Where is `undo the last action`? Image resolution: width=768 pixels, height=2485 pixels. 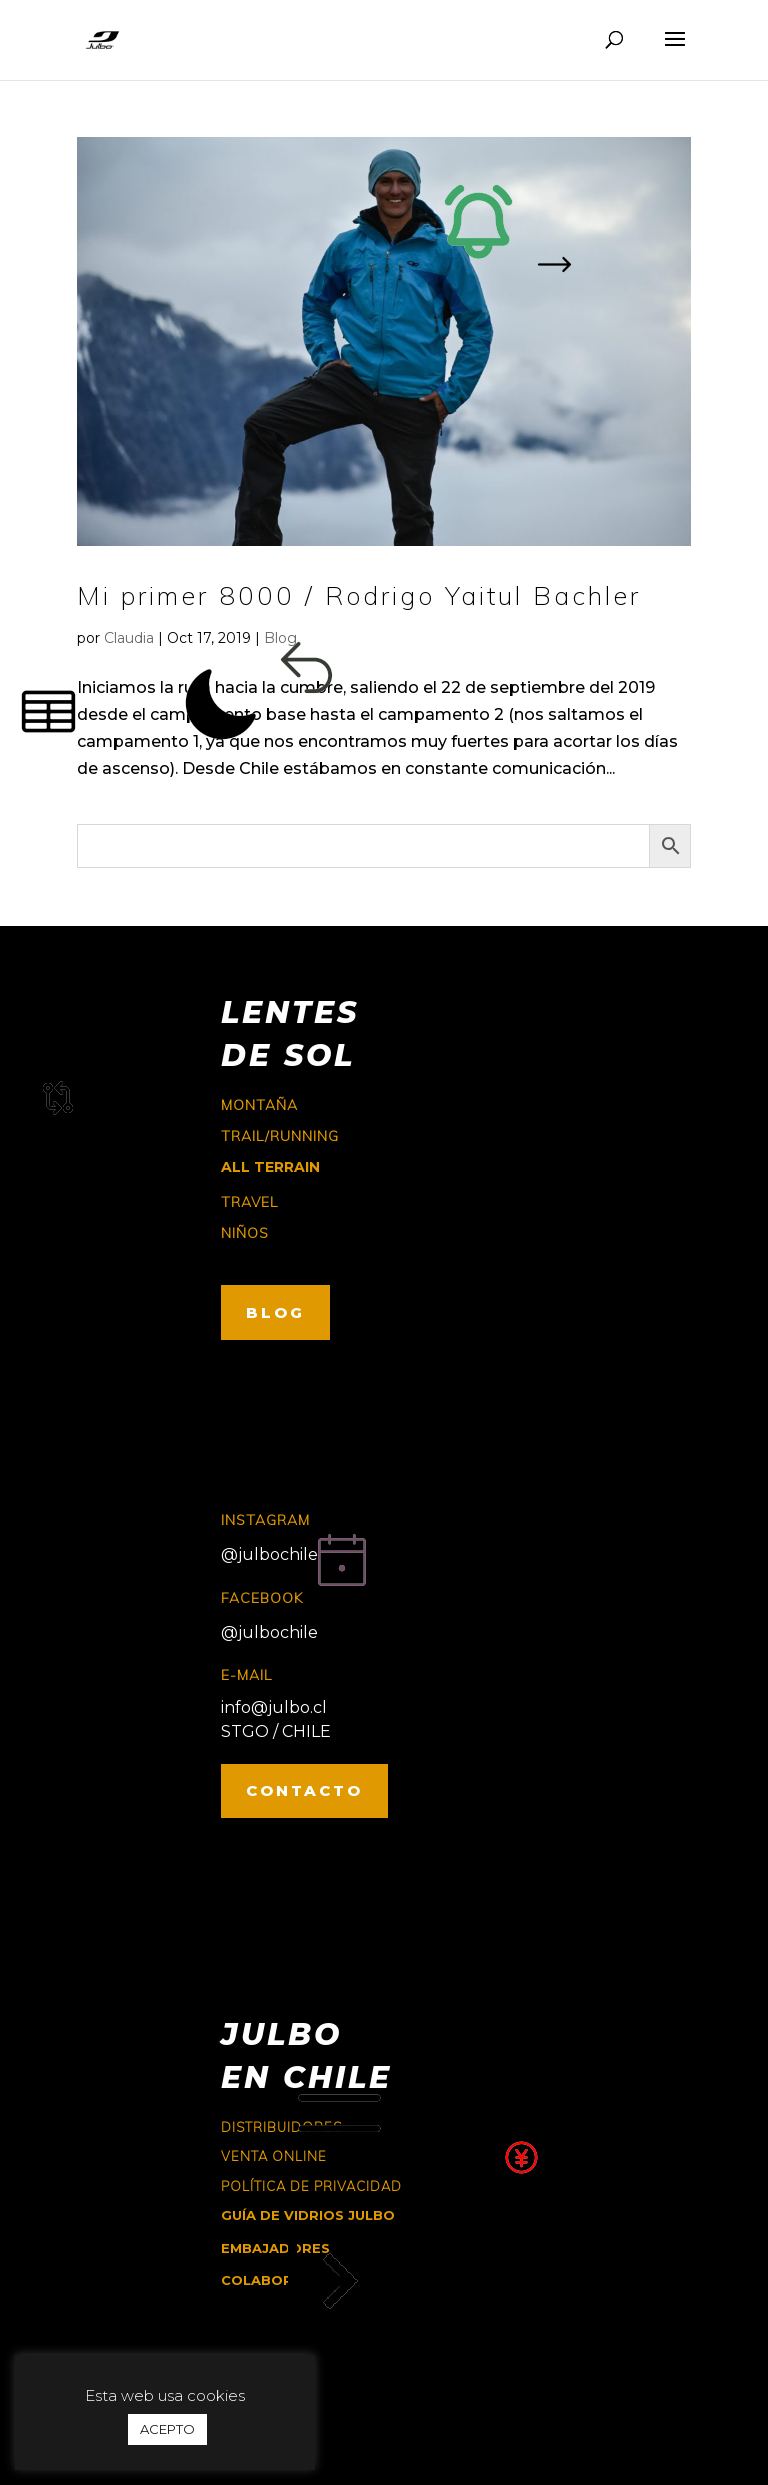
undo the last action is located at coordinates (306, 667).